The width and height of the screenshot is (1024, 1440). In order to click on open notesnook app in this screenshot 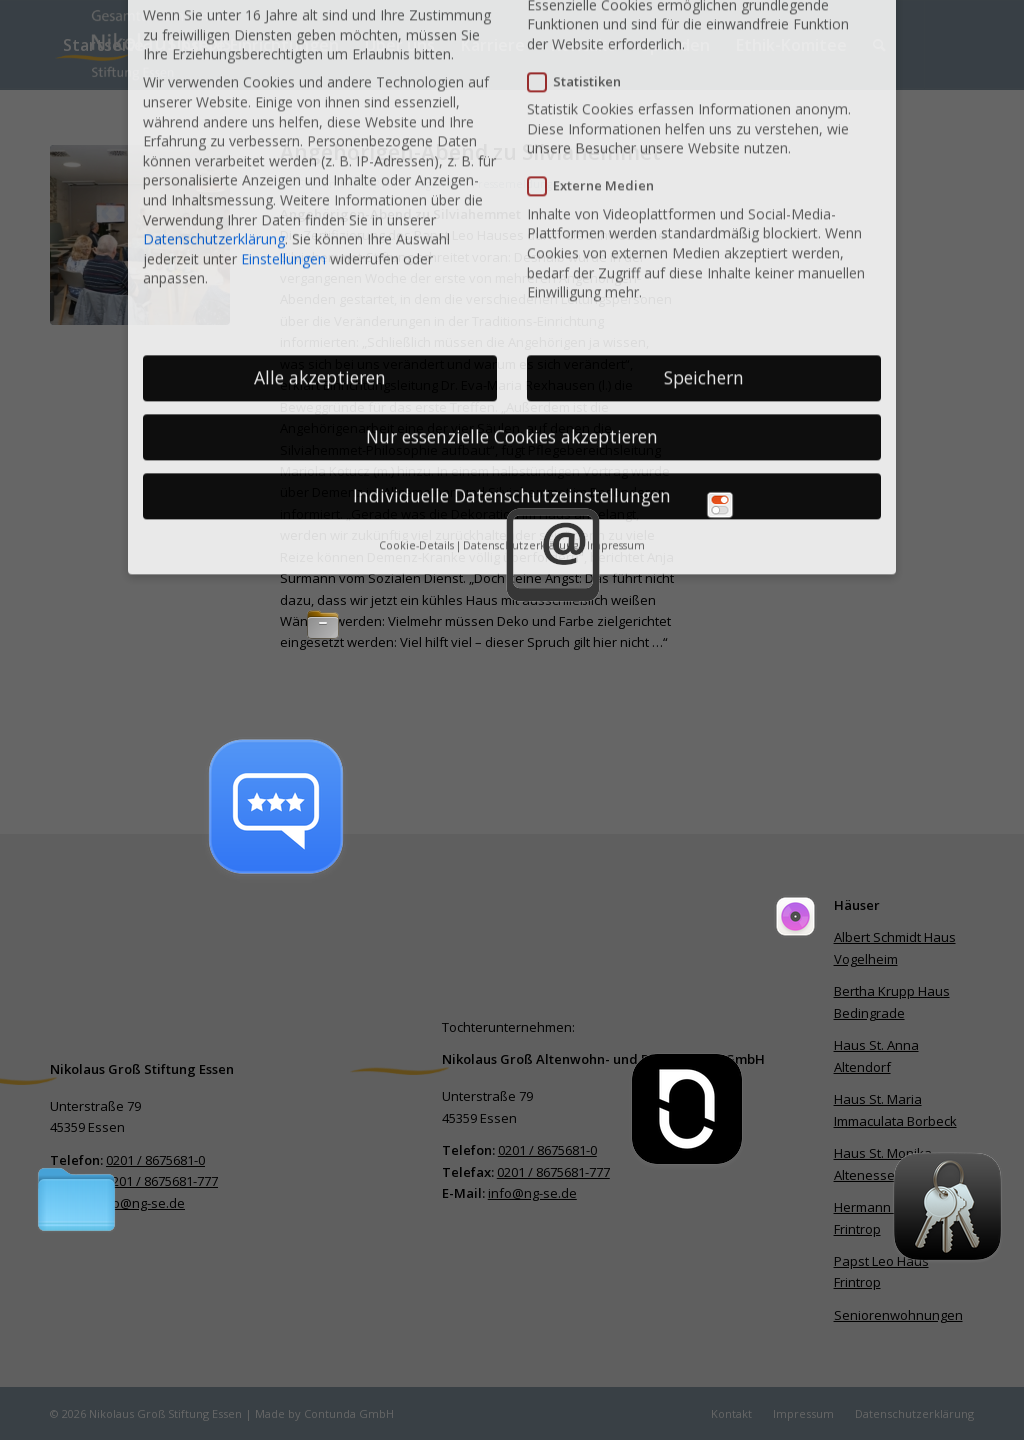, I will do `click(687, 1109)`.